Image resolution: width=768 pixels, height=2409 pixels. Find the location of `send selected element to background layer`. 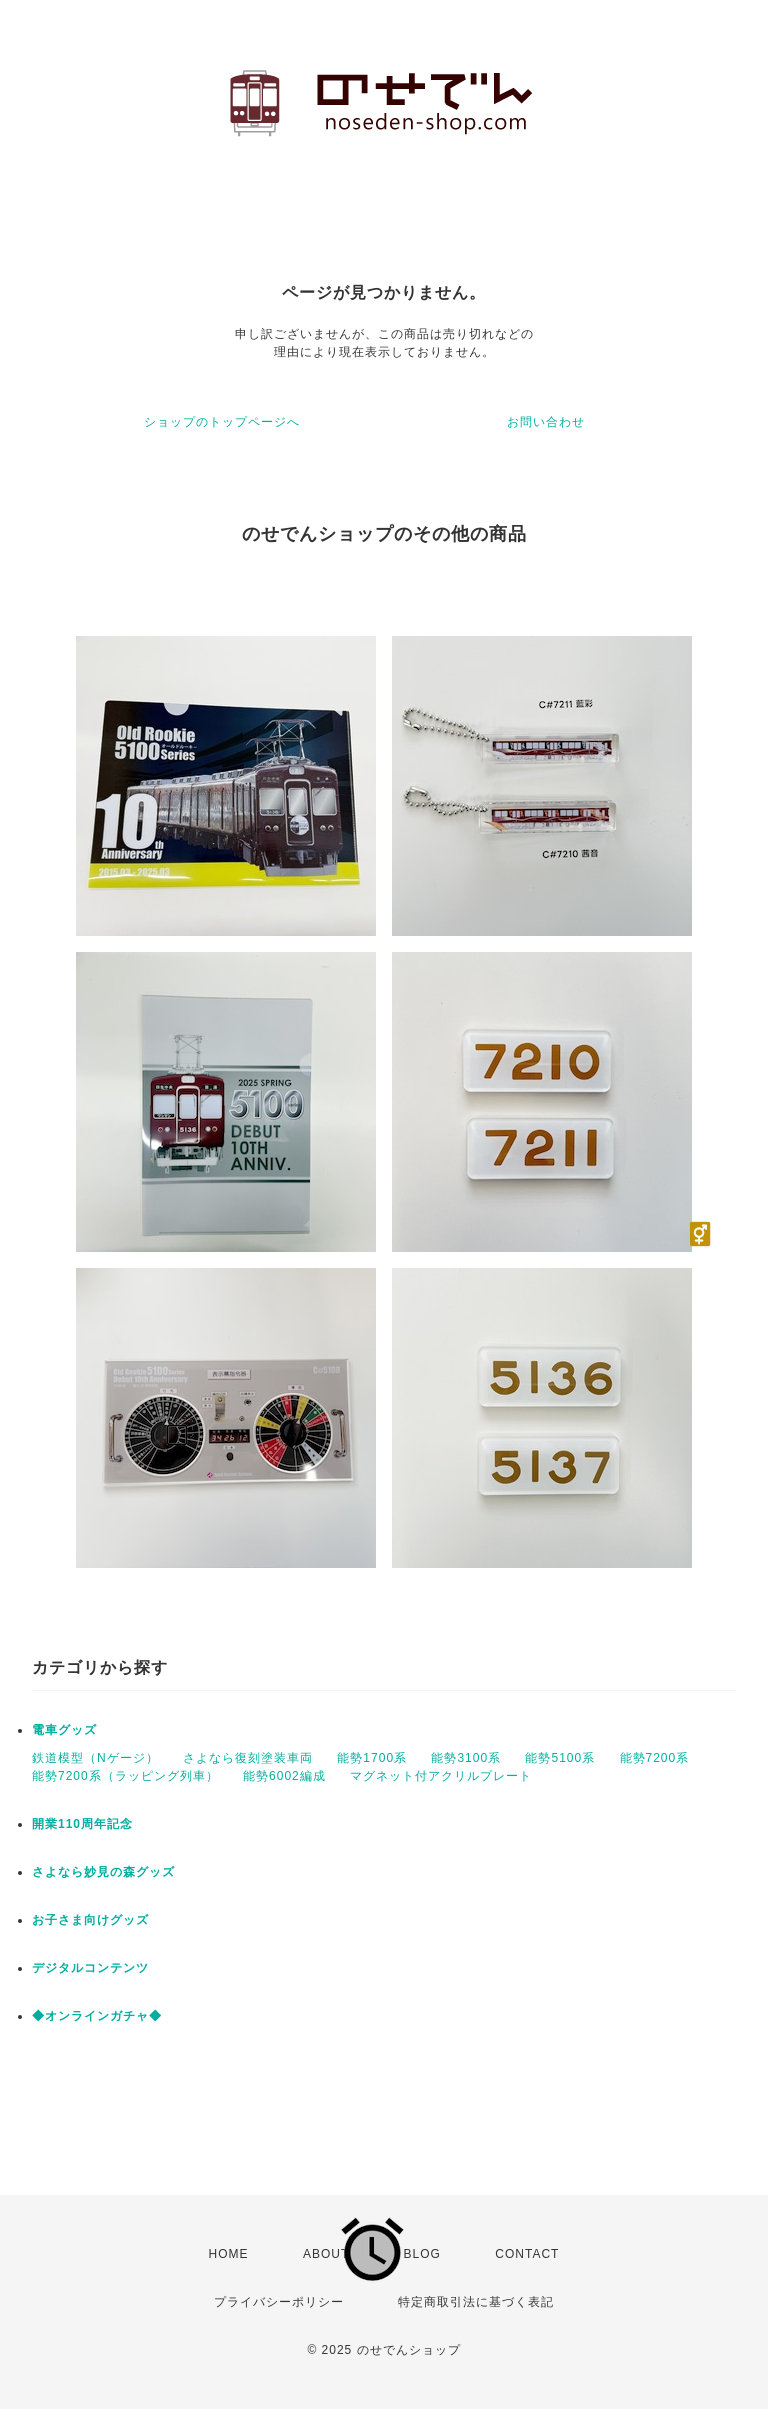

send selected element to background layer is located at coordinates (180, 1431).